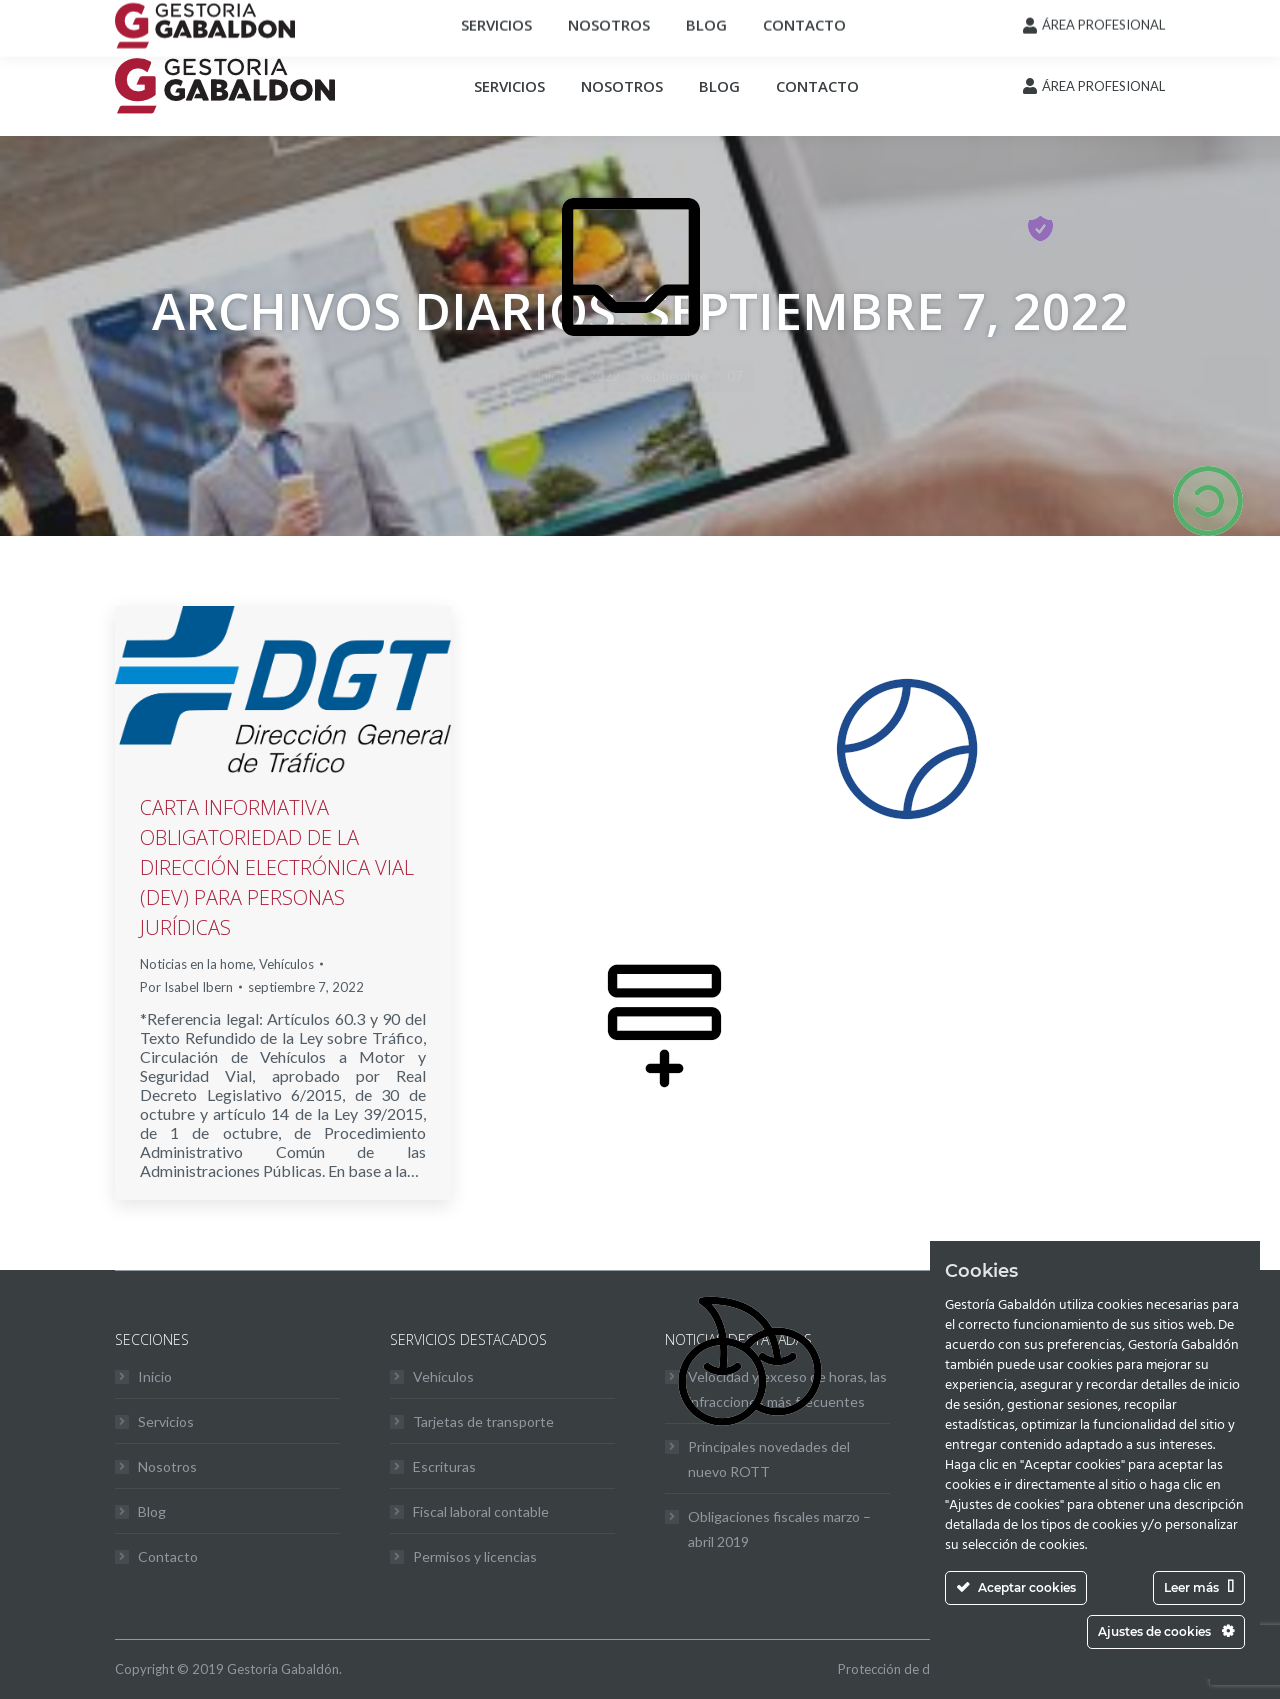 This screenshot has width=1280, height=1699. Describe the element at coordinates (747, 1361) in the screenshot. I see `indicates fruit or produce category` at that location.